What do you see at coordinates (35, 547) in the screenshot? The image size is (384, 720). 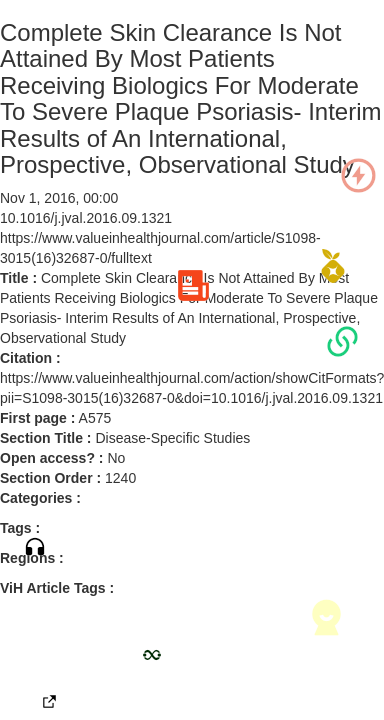 I see `access audio or music playback` at bounding box center [35, 547].